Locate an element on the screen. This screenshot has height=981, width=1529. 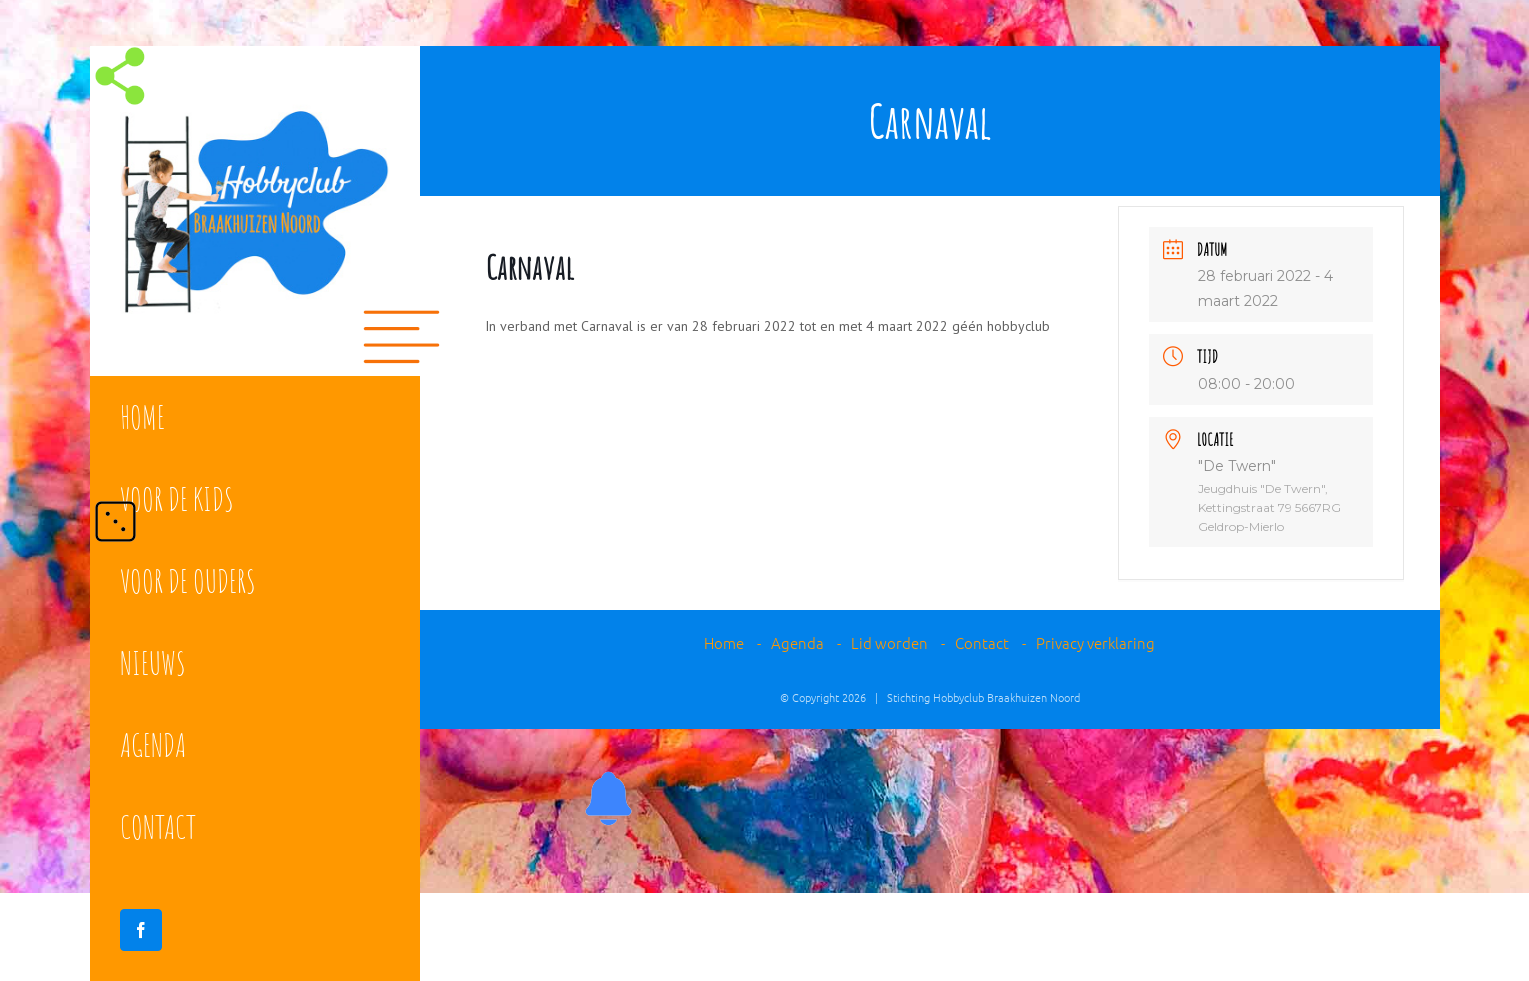
align text to the left is located at coordinates (401, 338).